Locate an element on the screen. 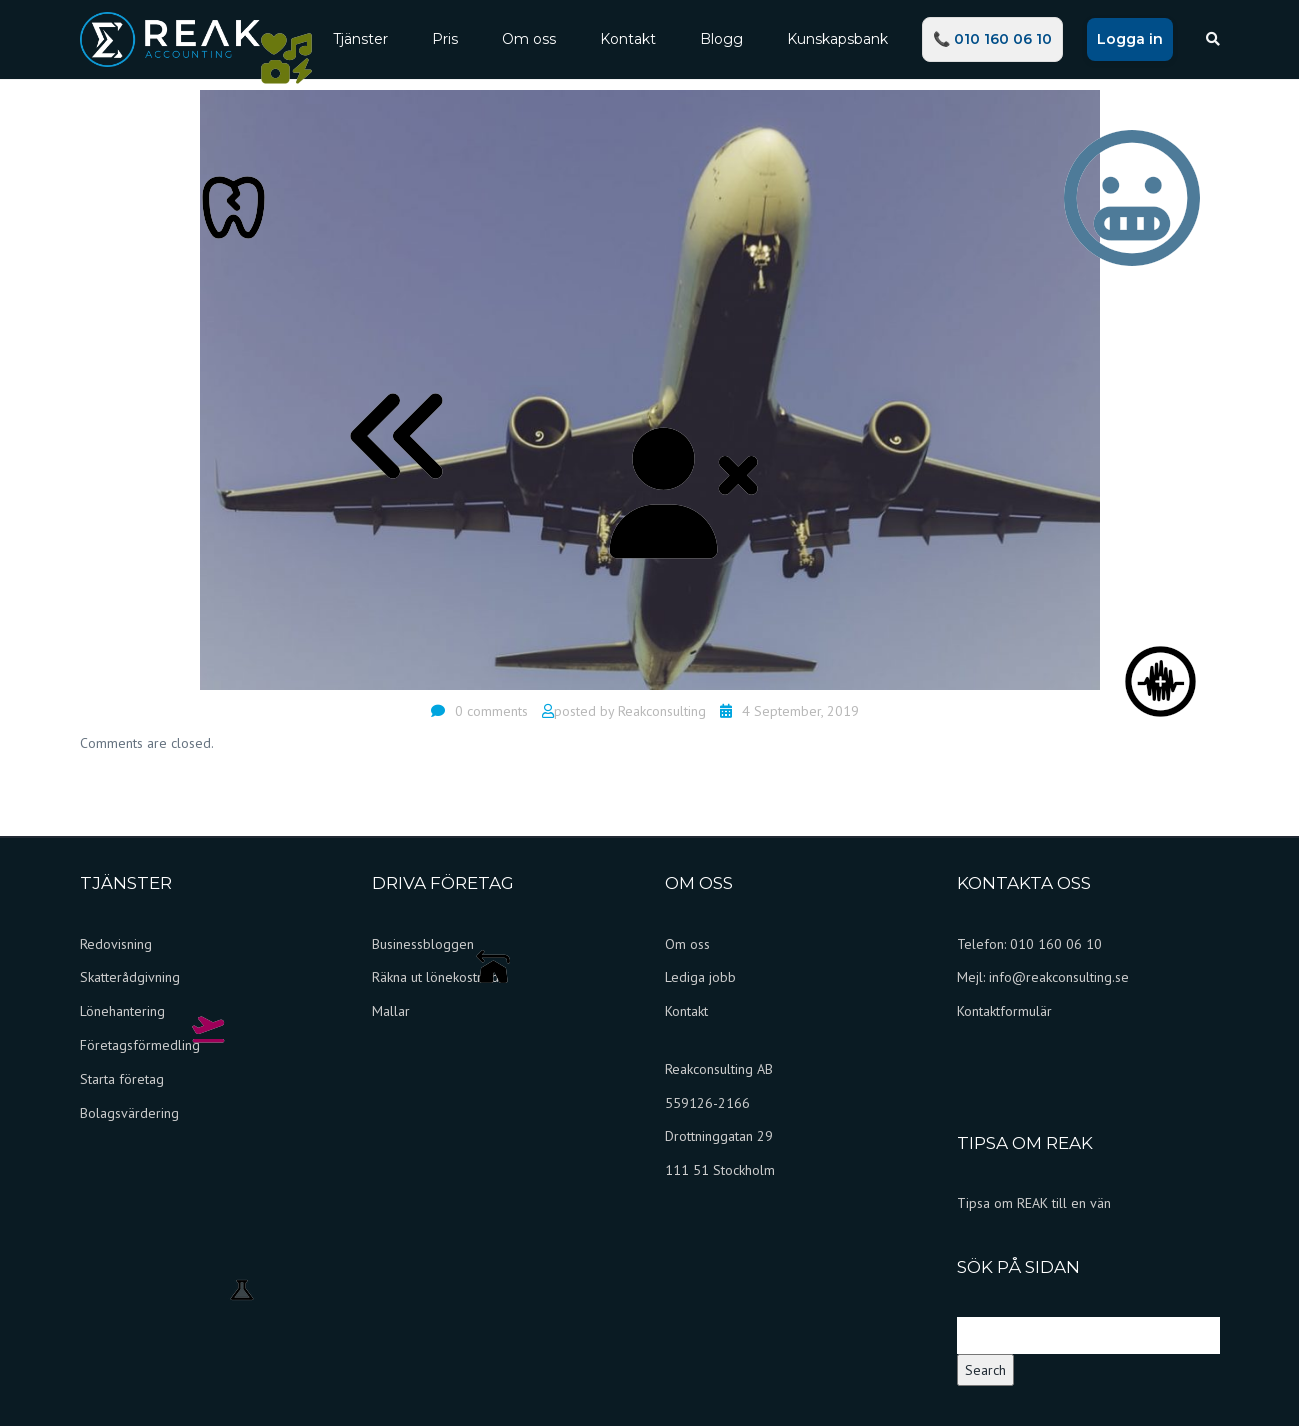 The height and width of the screenshot is (1426, 1299). go back to the beginning is located at coordinates (400, 436).